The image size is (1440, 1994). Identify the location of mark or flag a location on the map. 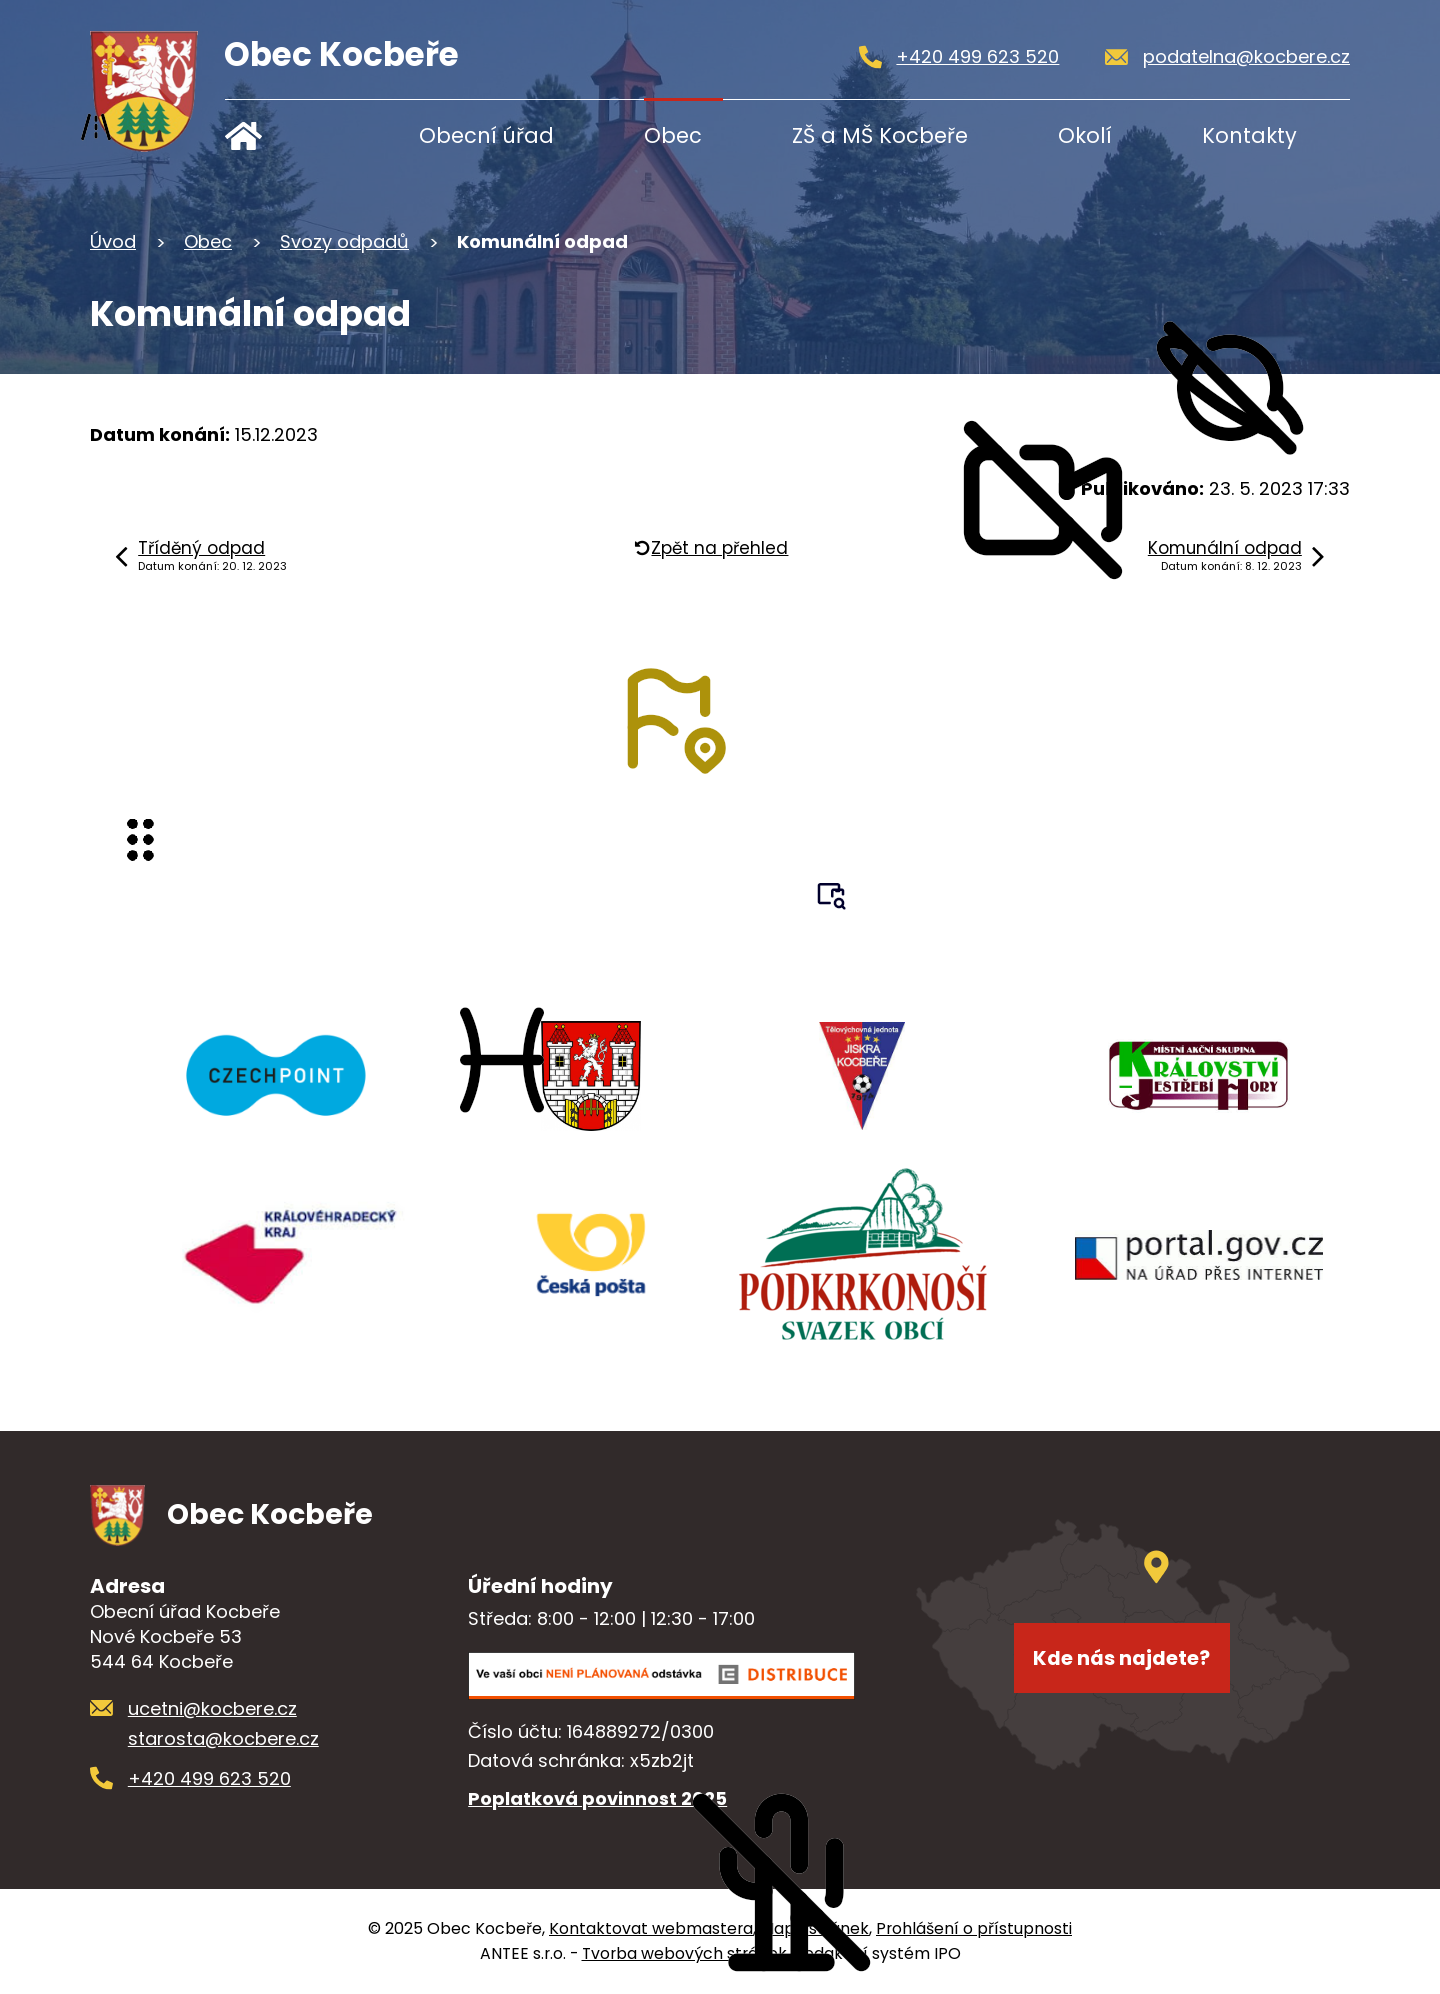
(669, 717).